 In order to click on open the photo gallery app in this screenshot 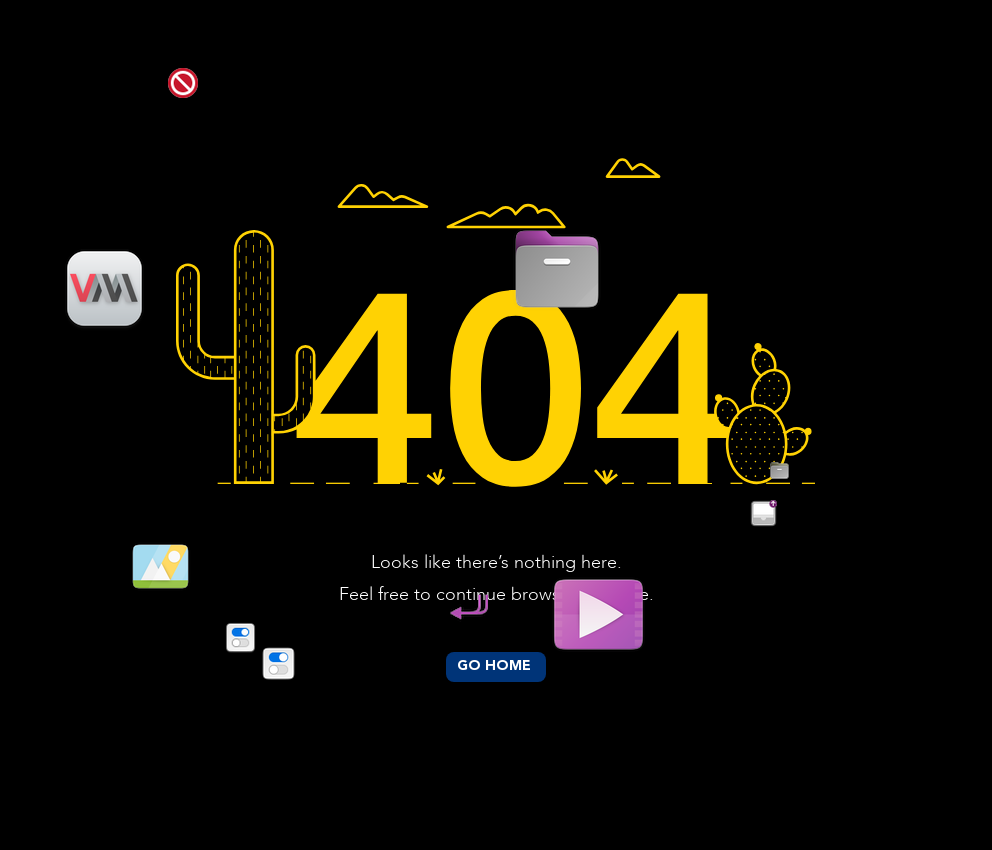, I will do `click(160, 566)`.